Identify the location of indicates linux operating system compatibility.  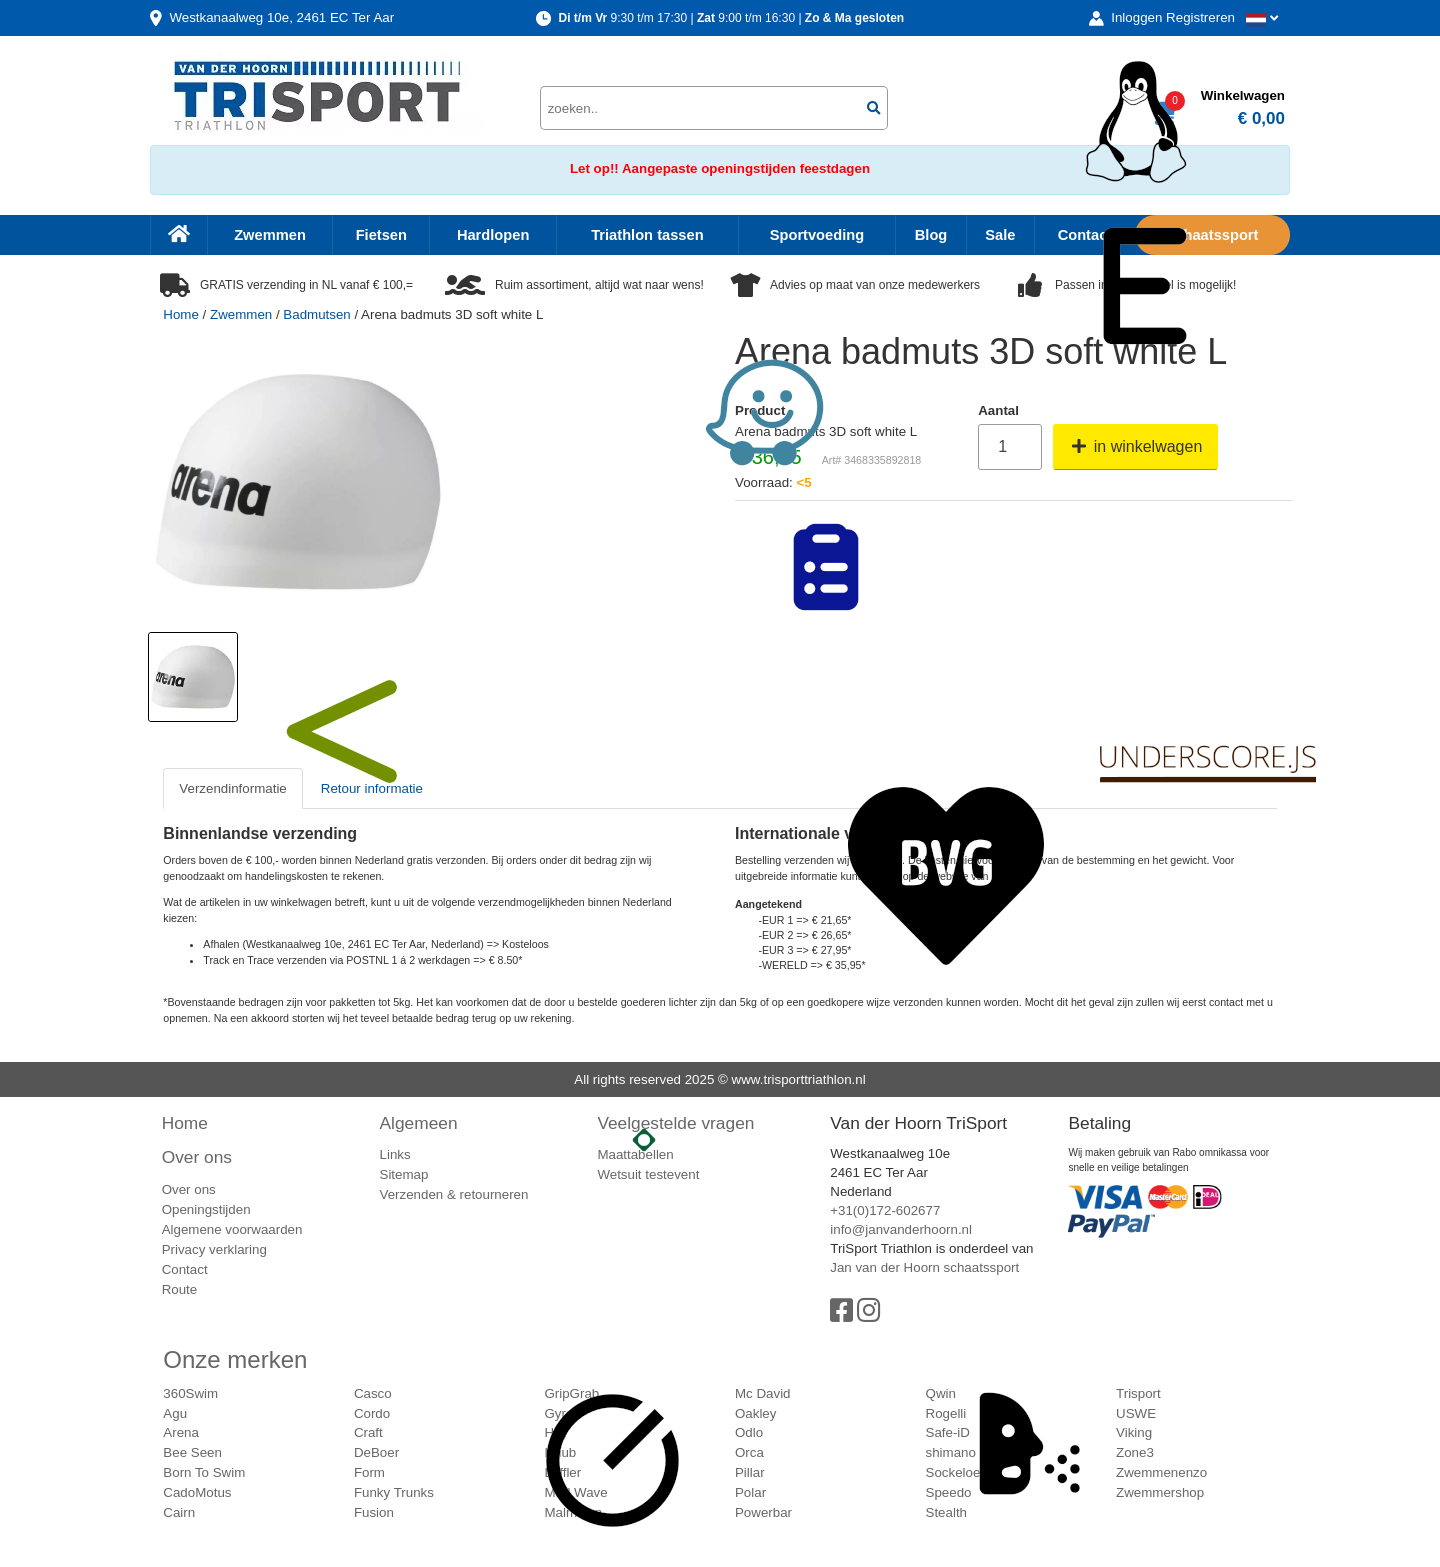
(1136, 122).